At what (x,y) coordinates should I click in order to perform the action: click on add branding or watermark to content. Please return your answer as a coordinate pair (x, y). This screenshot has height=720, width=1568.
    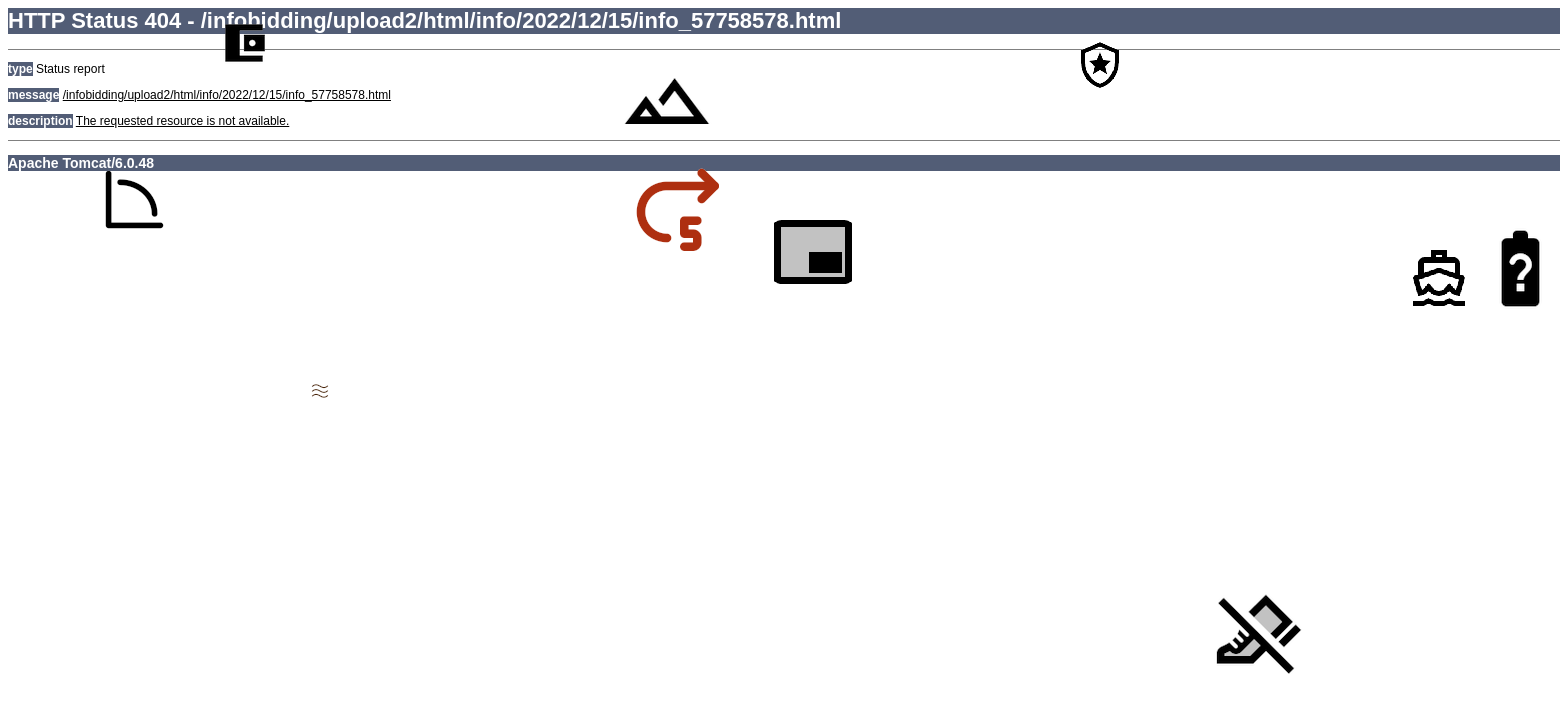
    Looking at the image, I should click on (813, 252).